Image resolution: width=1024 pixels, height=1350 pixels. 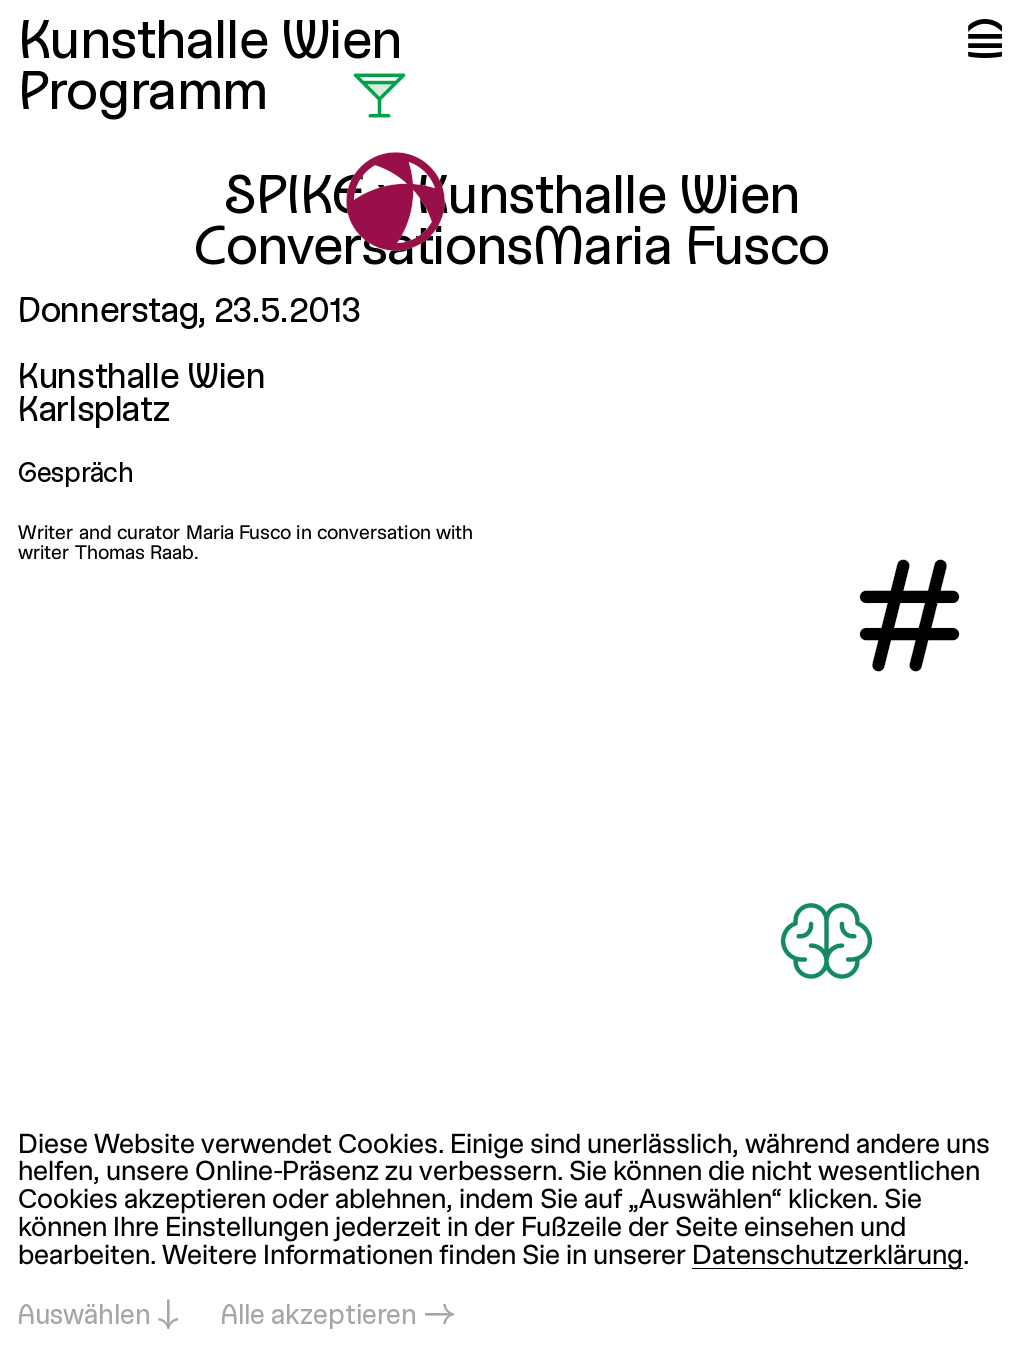 I want to click on access games or entertainment features, so click(x=395, y=201).